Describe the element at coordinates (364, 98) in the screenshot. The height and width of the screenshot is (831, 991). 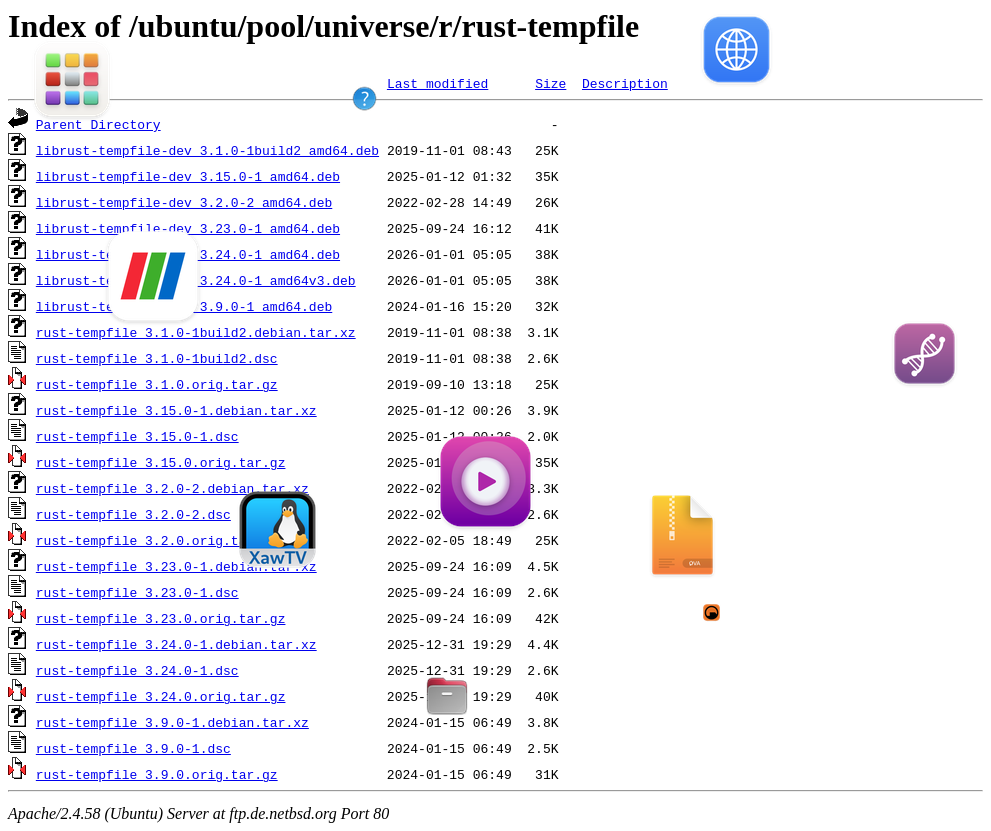
I see `open help documentation` at that location.